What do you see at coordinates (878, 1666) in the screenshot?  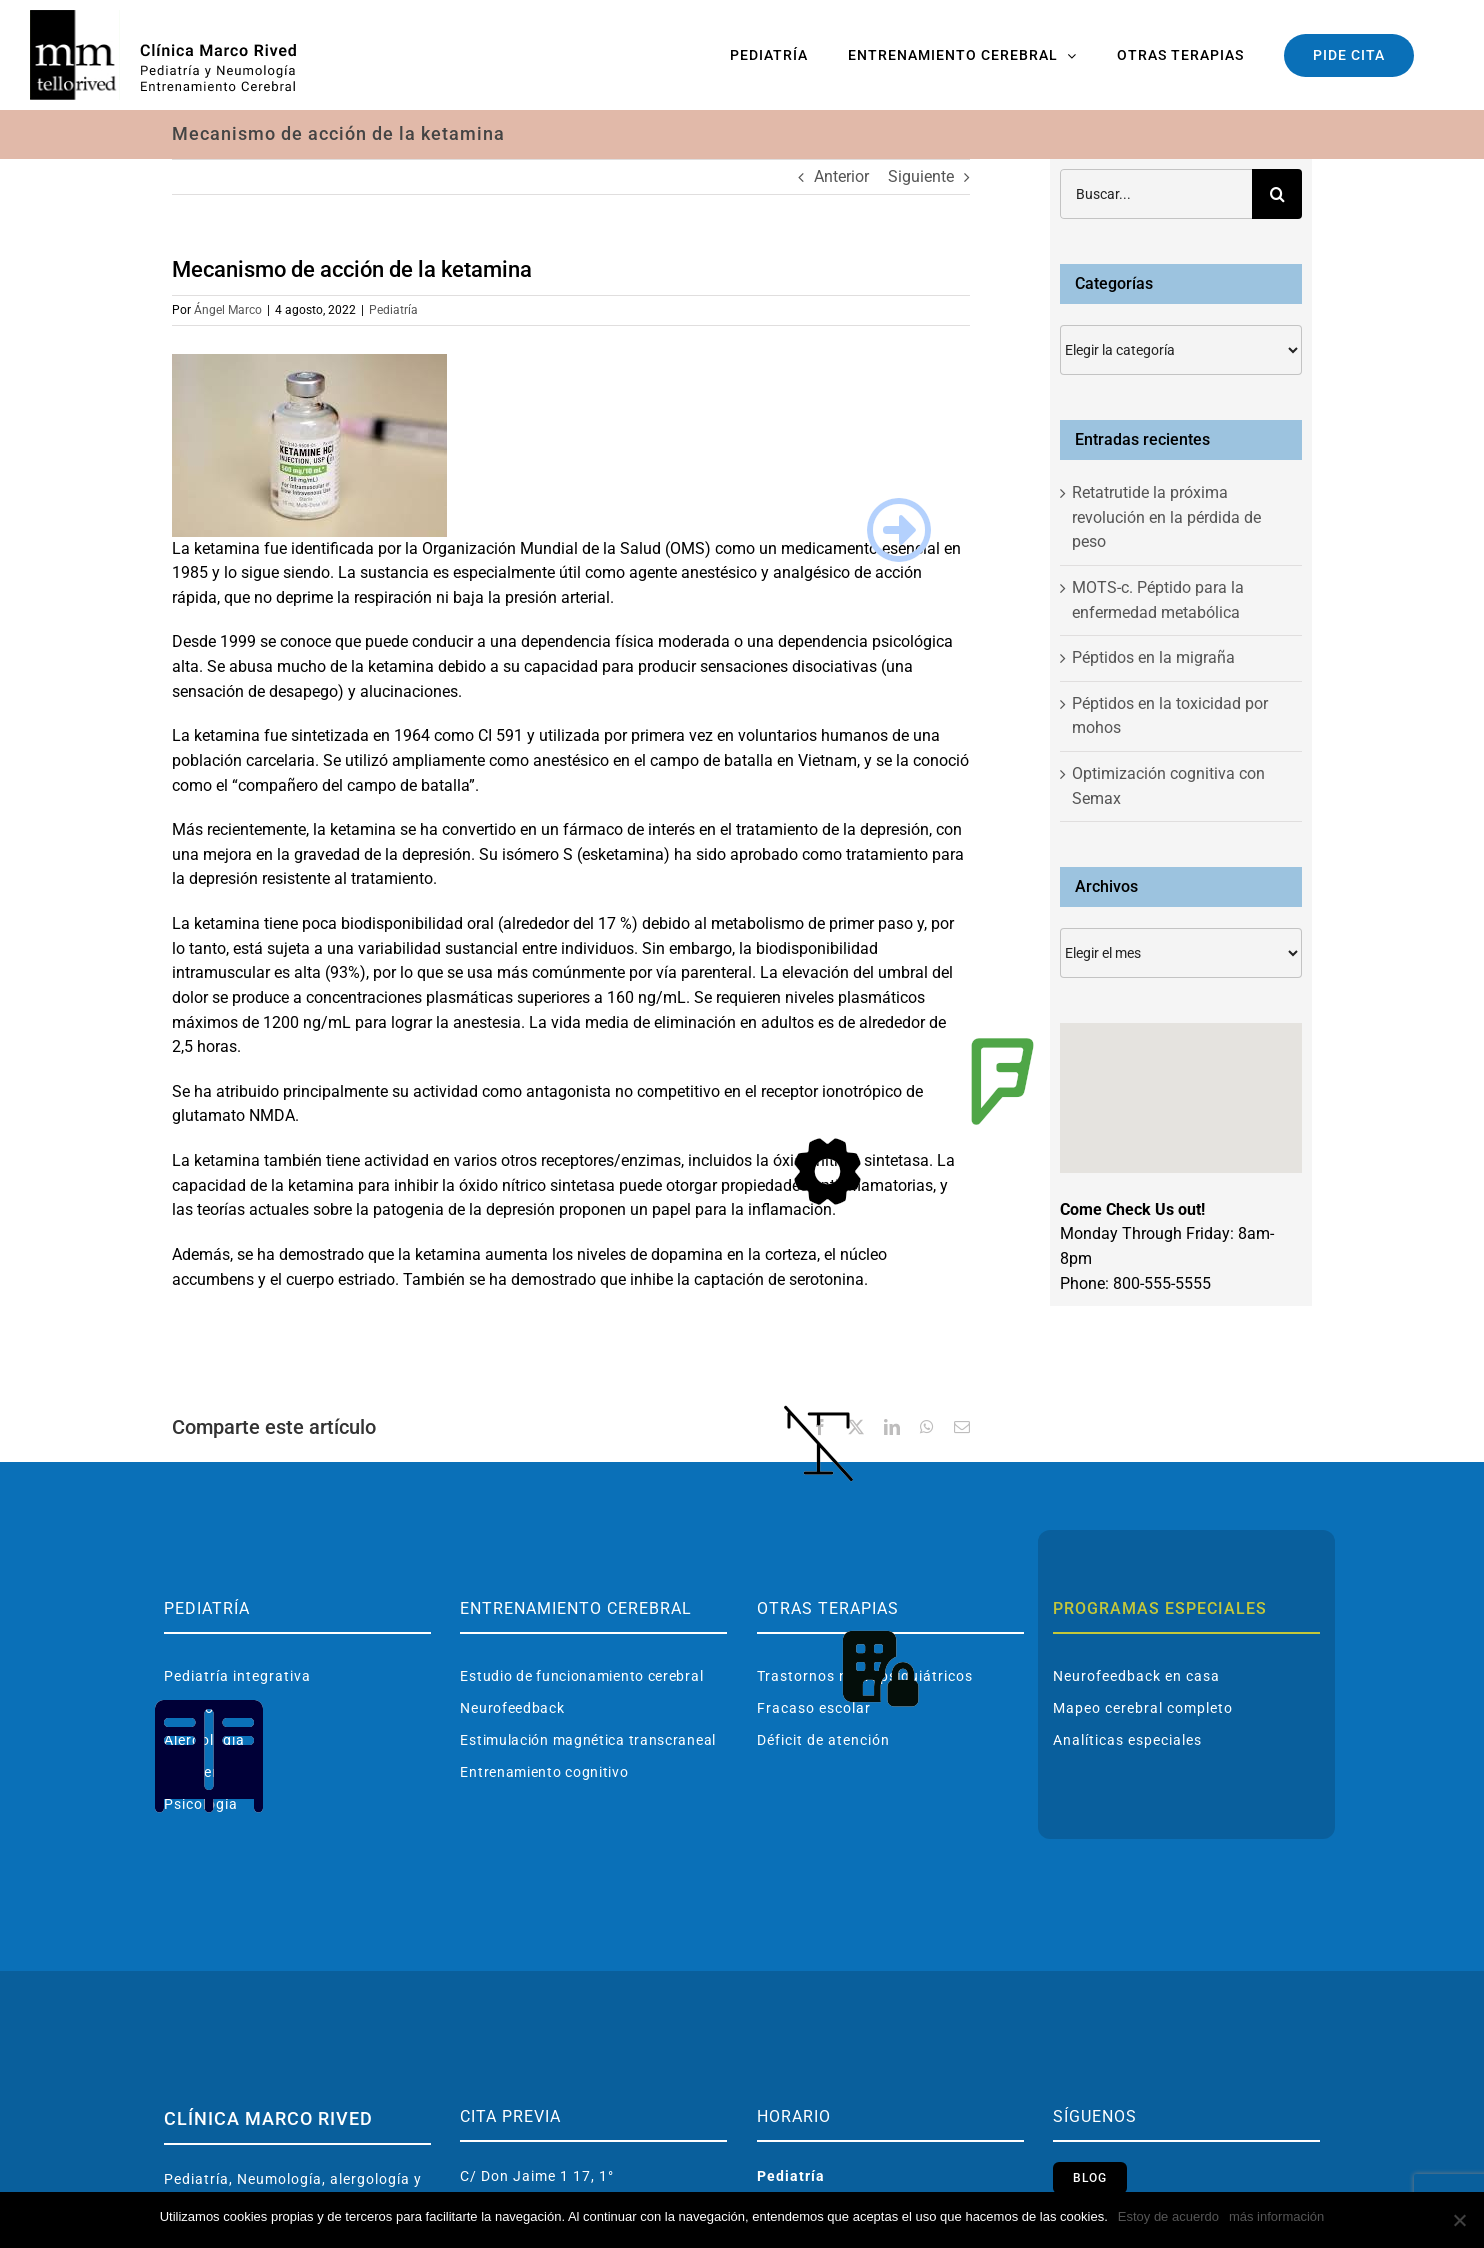 I see `secure building access control` at bounding box center [878, 1666].